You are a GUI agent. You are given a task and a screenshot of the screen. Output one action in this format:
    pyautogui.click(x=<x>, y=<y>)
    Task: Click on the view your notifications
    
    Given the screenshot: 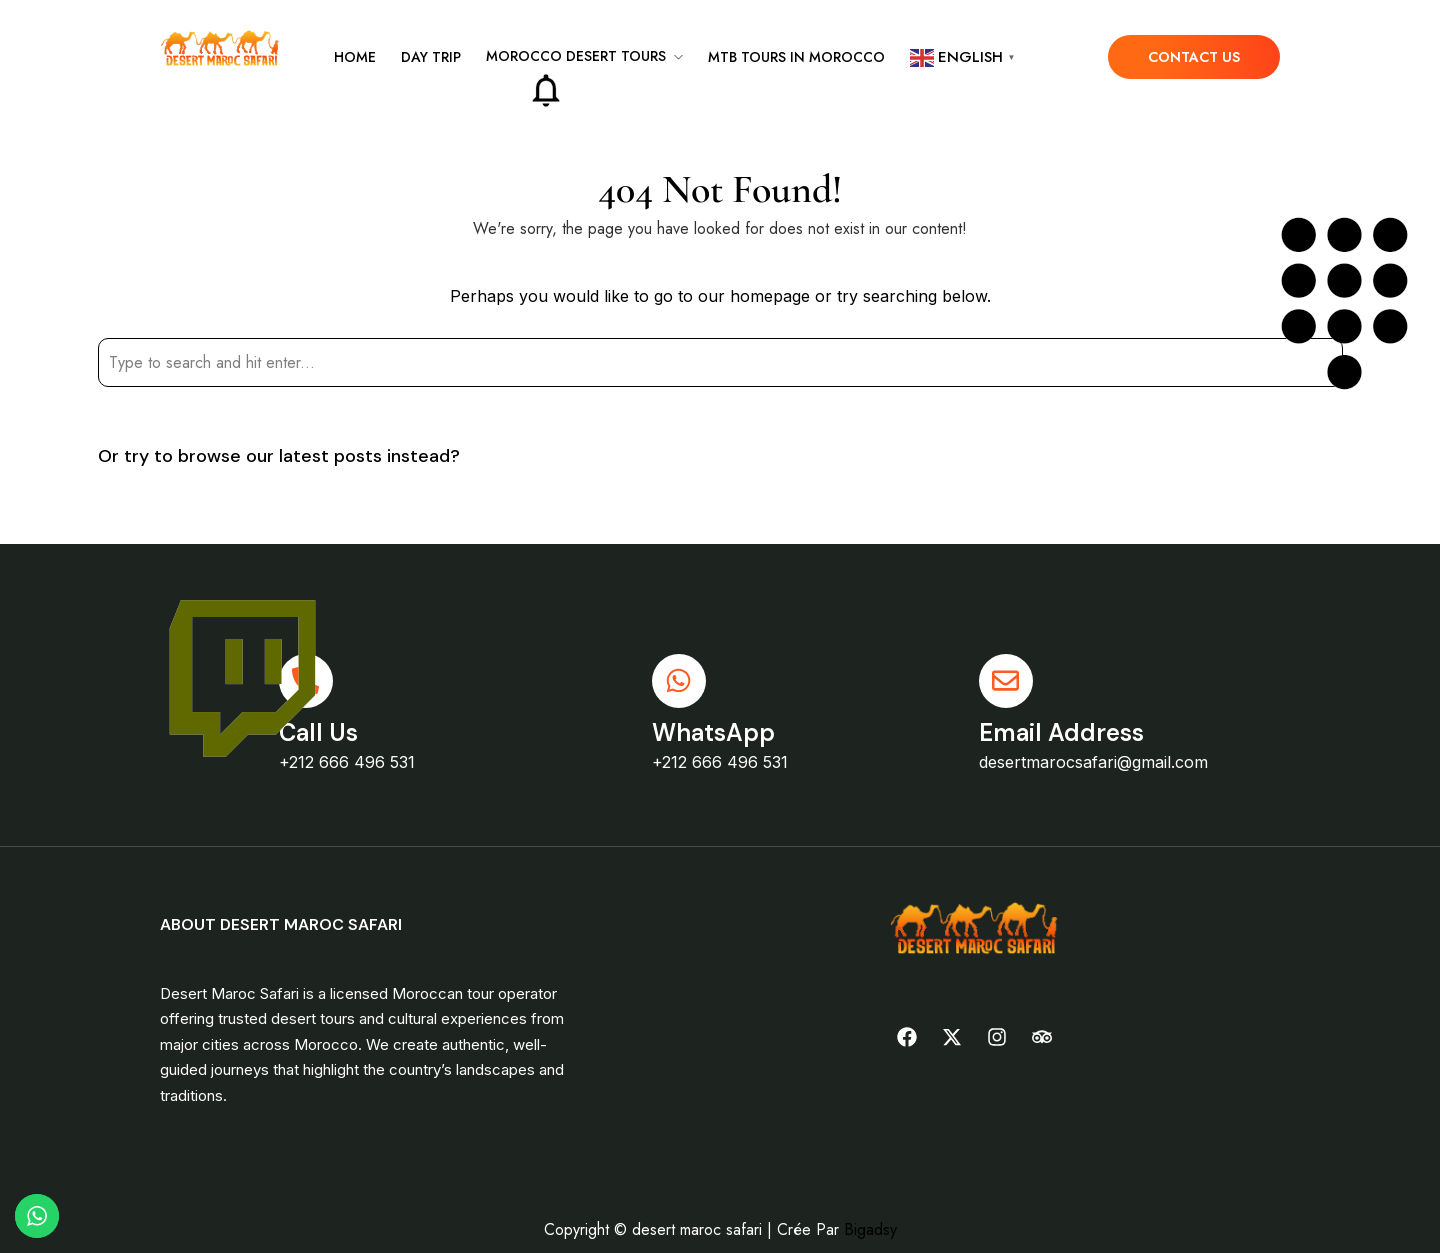 What is the action you would take?
    pyautogui.click(x=546, y=90)
    